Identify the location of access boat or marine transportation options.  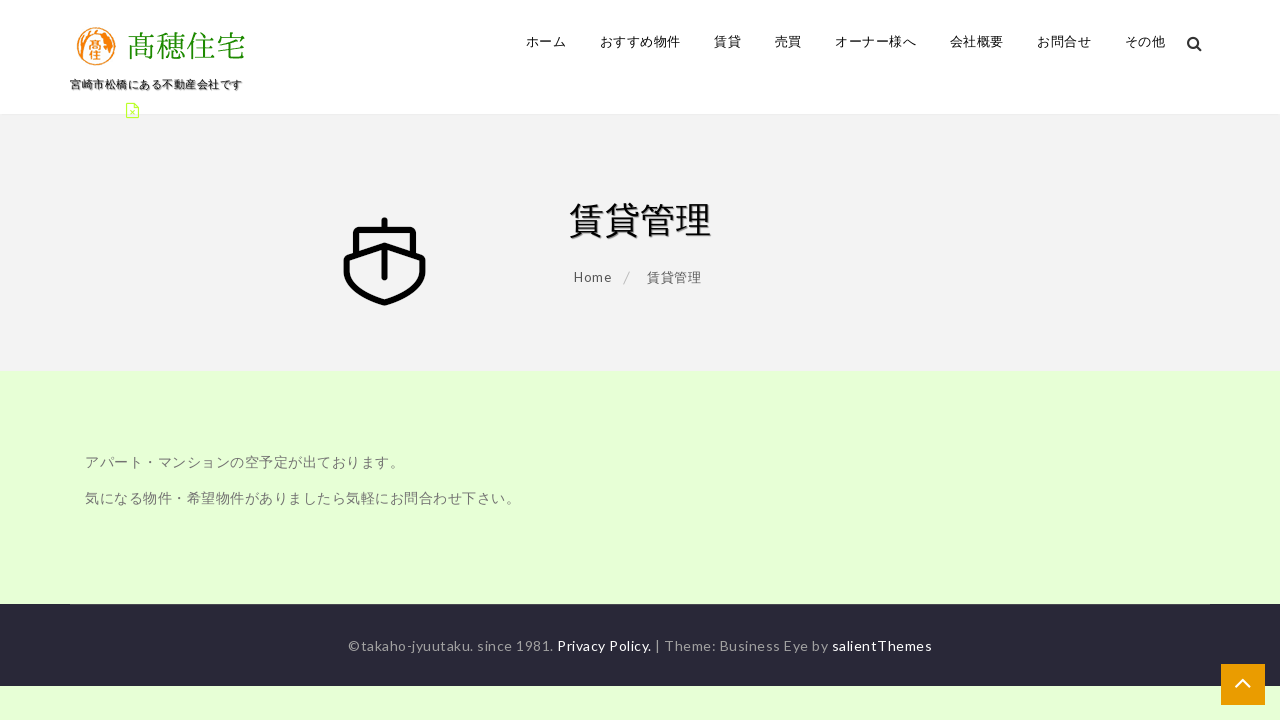
(384, 261).